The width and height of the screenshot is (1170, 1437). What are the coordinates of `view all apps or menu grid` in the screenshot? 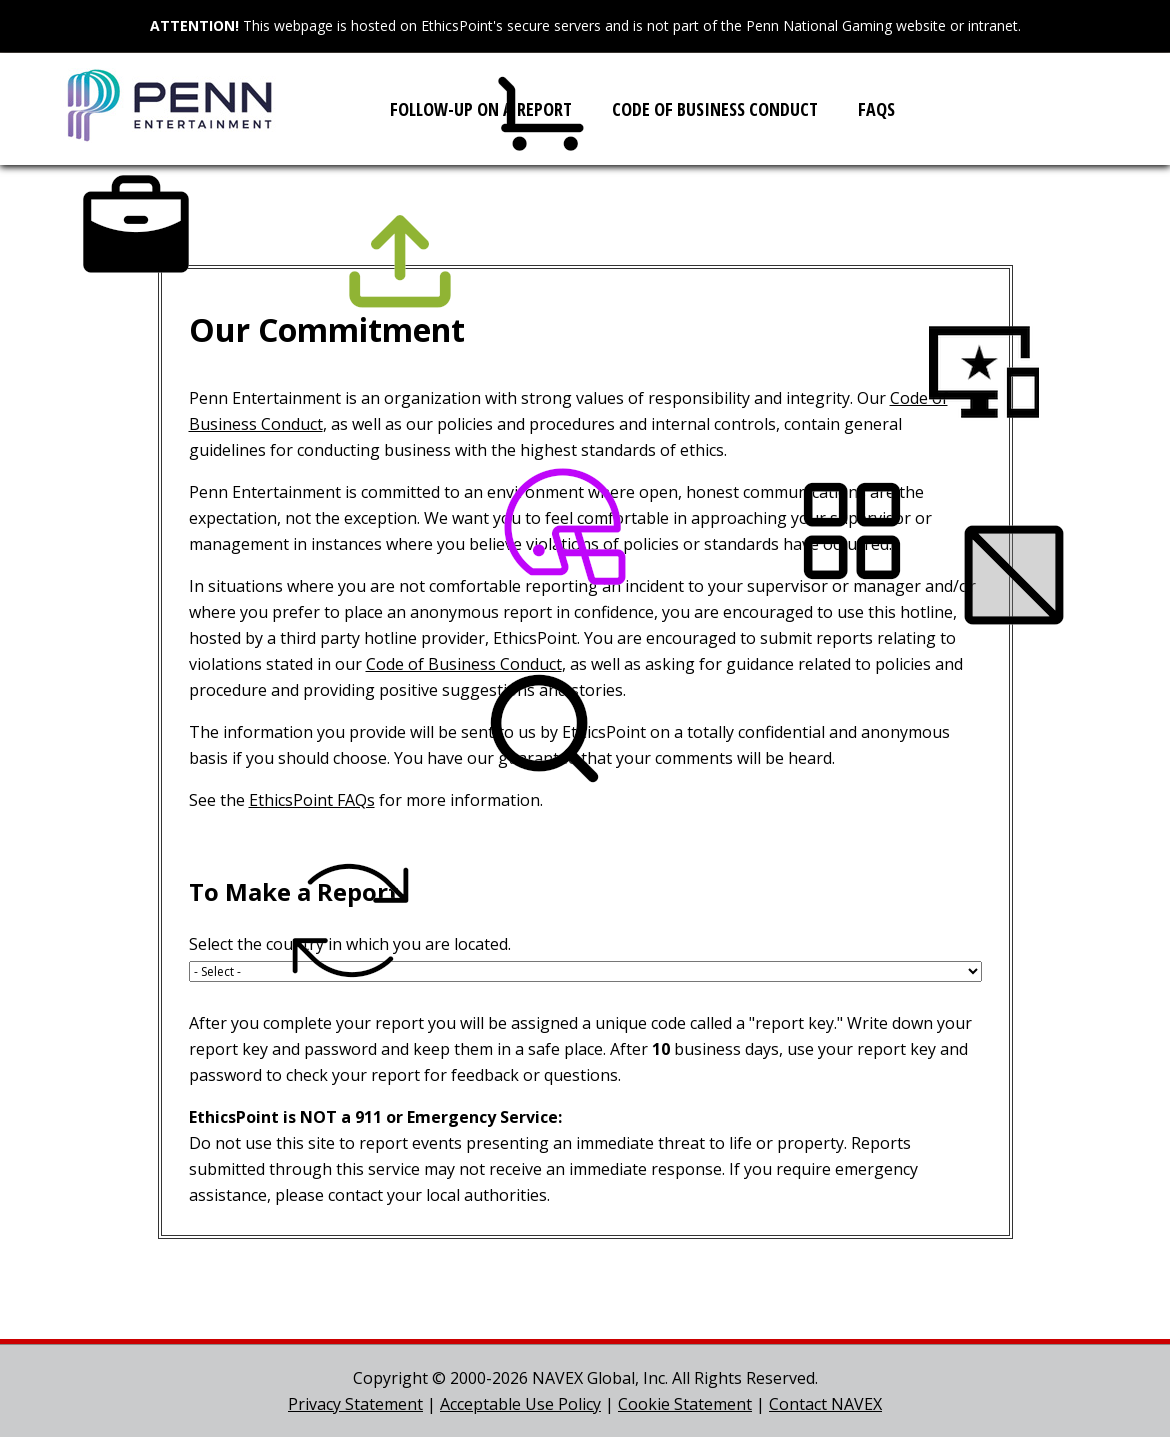 It's located at (852, 531).